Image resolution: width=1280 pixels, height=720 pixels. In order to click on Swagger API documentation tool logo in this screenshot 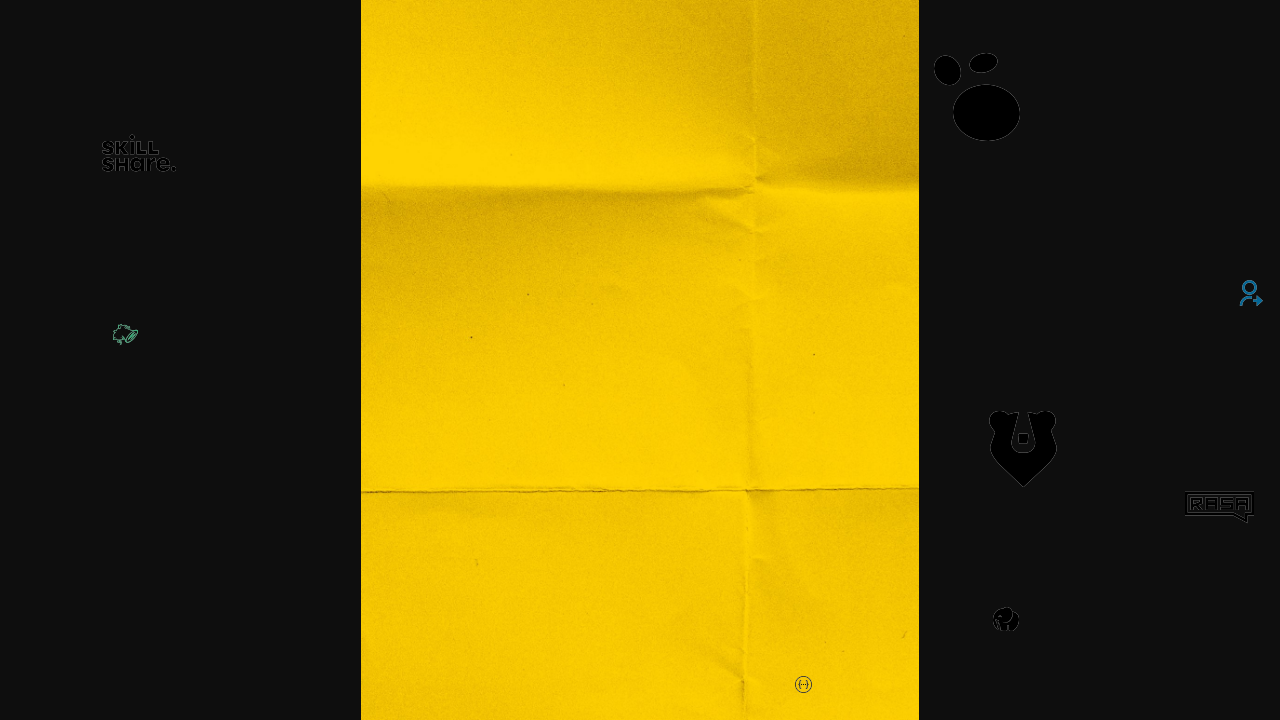, I will do `click(803, 684)`.